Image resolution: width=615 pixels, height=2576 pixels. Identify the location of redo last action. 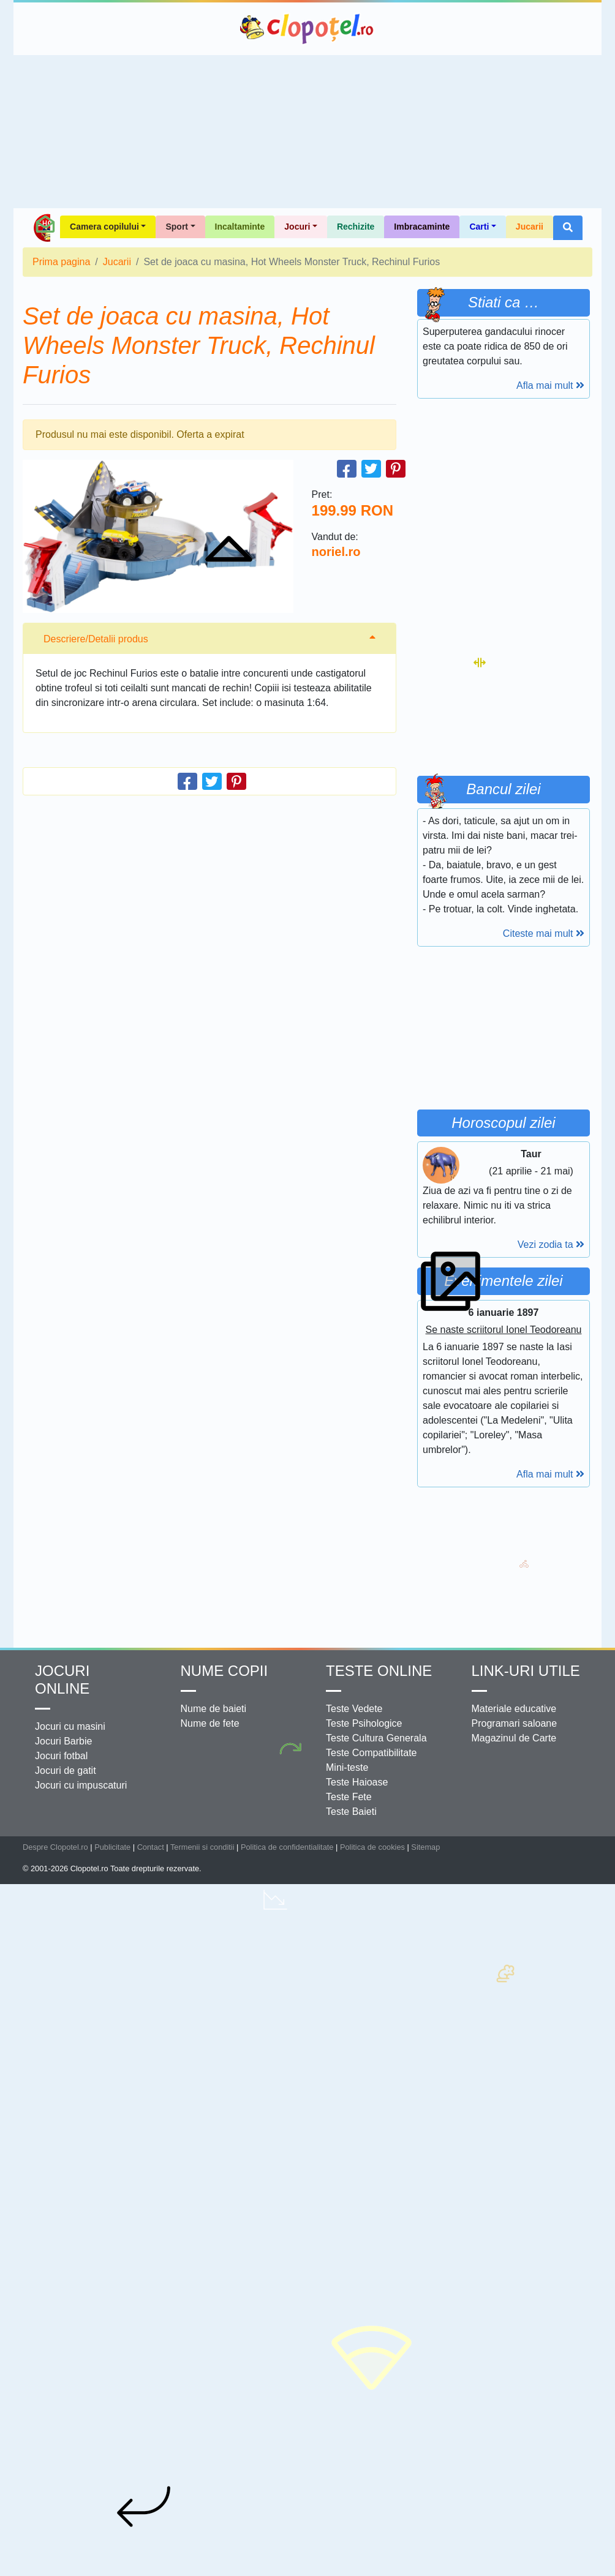
(290, 1748).